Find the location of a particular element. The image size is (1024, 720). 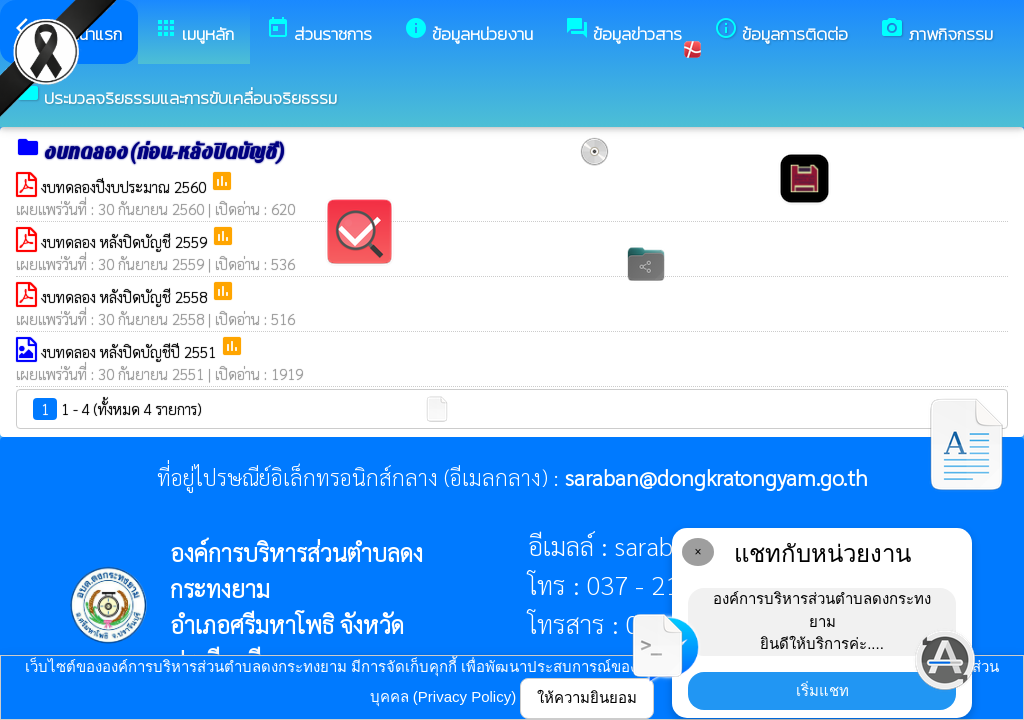

shell script file type indicator is located at coordinates (657, 645).